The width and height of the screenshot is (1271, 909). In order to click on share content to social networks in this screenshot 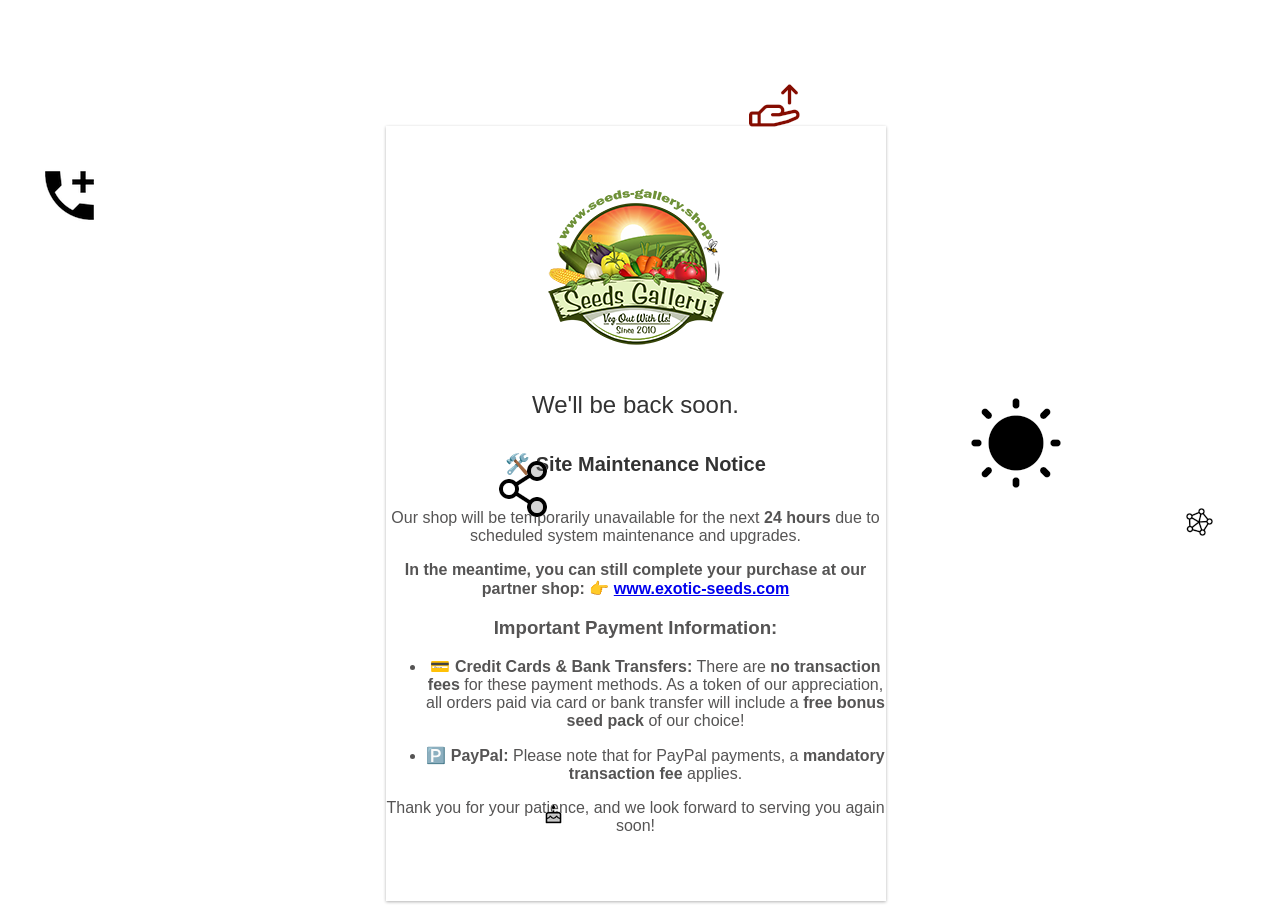, I will do `click(525, 489)`.